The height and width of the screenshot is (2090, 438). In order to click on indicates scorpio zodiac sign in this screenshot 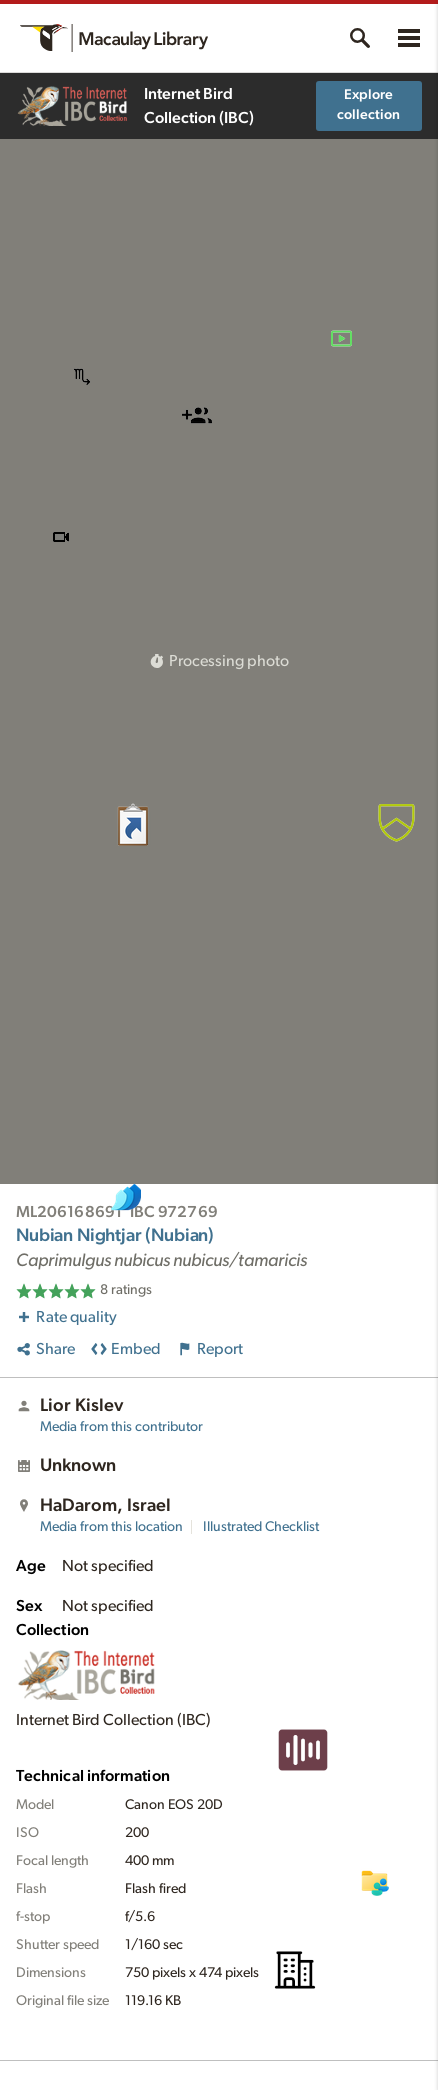, I will do `click(82, 376)`.